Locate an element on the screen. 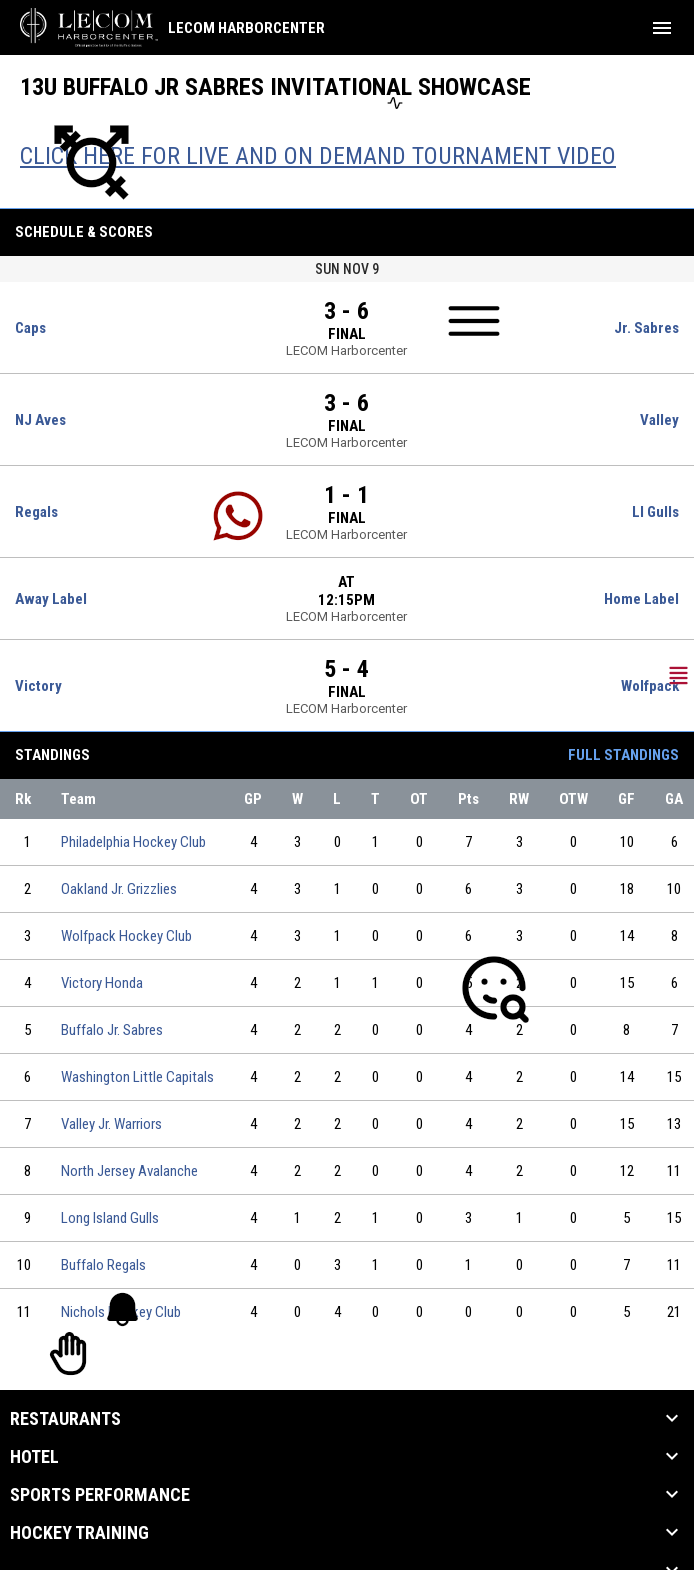 This screenshot has height=1570, width=694. view notifications is located at coordinates (122, 1309).